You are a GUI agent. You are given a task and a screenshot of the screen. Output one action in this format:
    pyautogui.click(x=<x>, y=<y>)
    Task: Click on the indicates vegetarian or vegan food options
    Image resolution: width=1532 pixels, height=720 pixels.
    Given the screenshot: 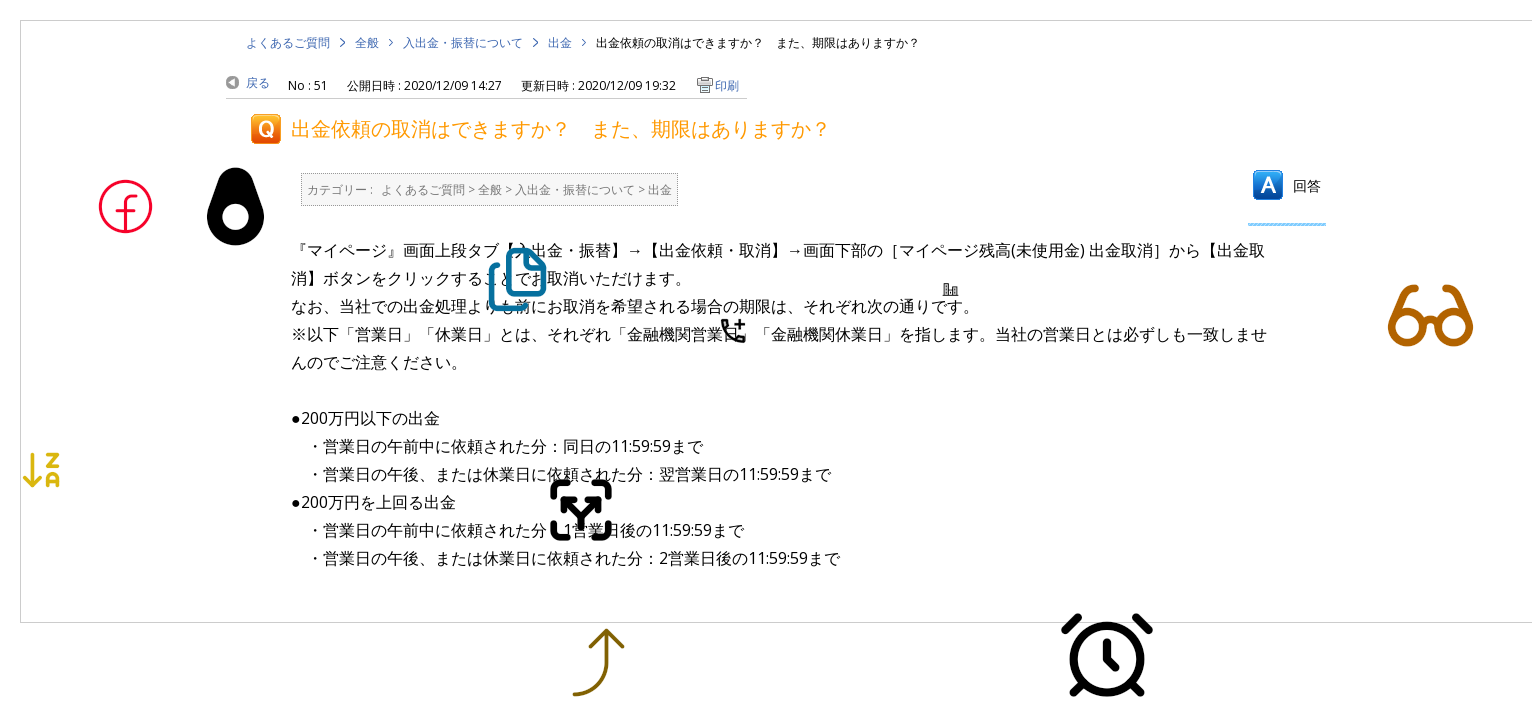 What is the action you would take?
    pyautogui.click(x=235, y=206)
    